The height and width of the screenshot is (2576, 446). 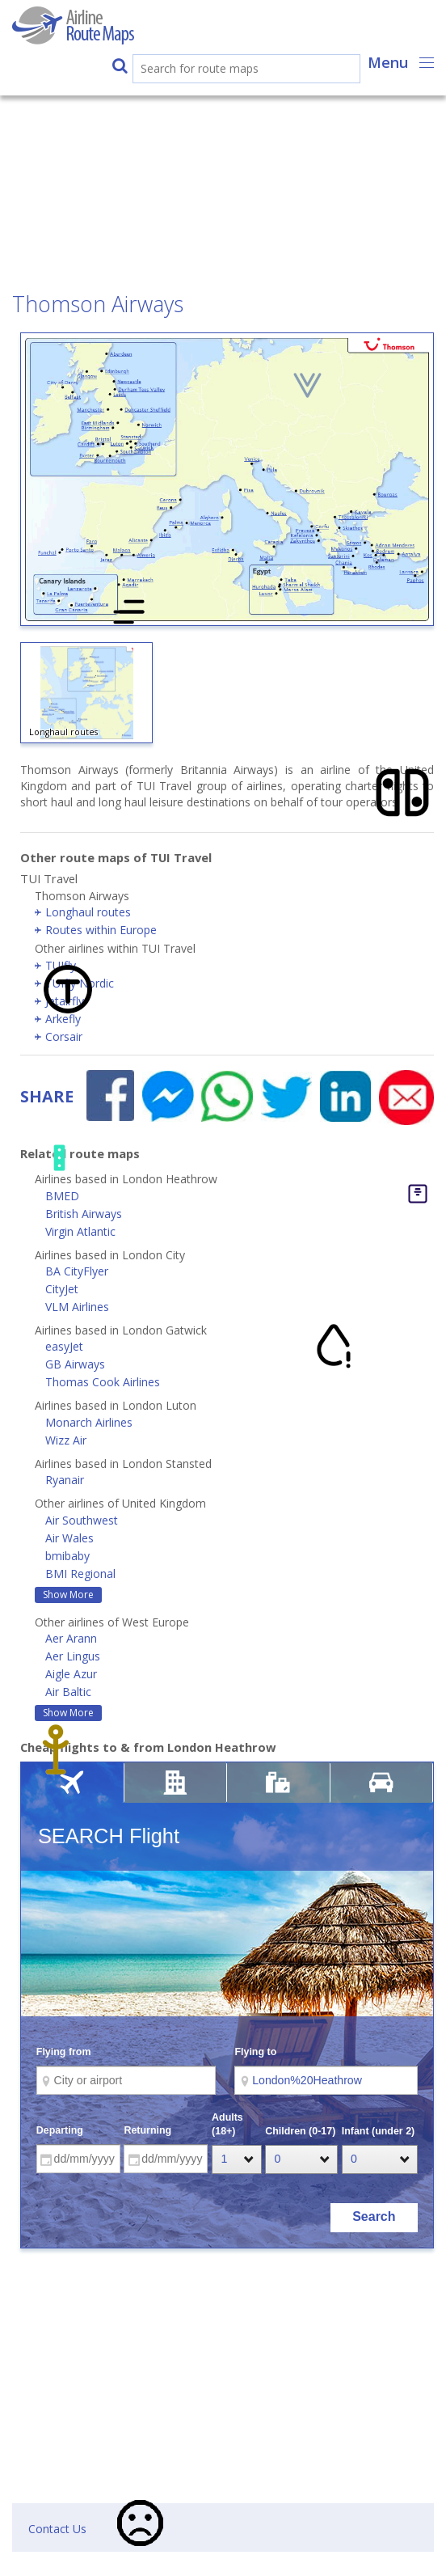 What do you see at coordinates (56, 1749) in the screenshot?
I see `browse clothing or wardrobe items` at bounding box center [56, 1749].